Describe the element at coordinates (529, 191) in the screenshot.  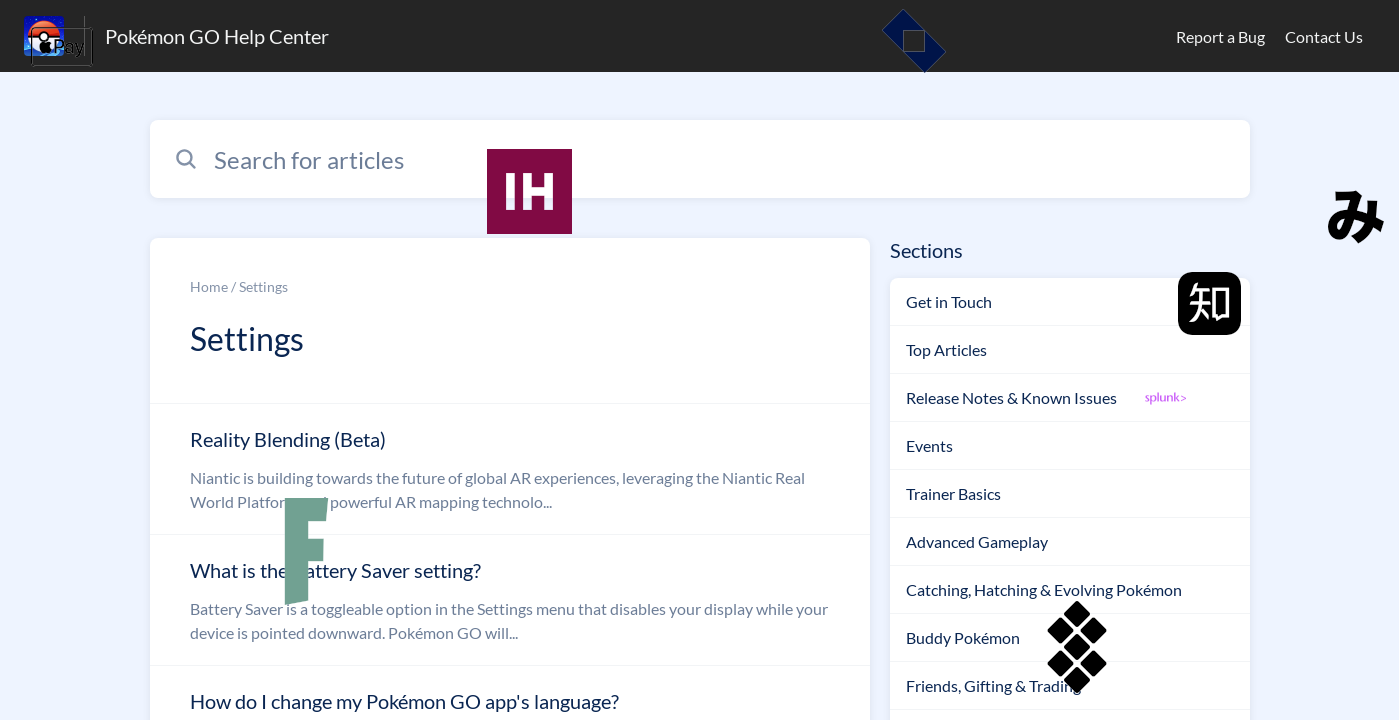
I see `visit the Indie Hackers community` at that location.